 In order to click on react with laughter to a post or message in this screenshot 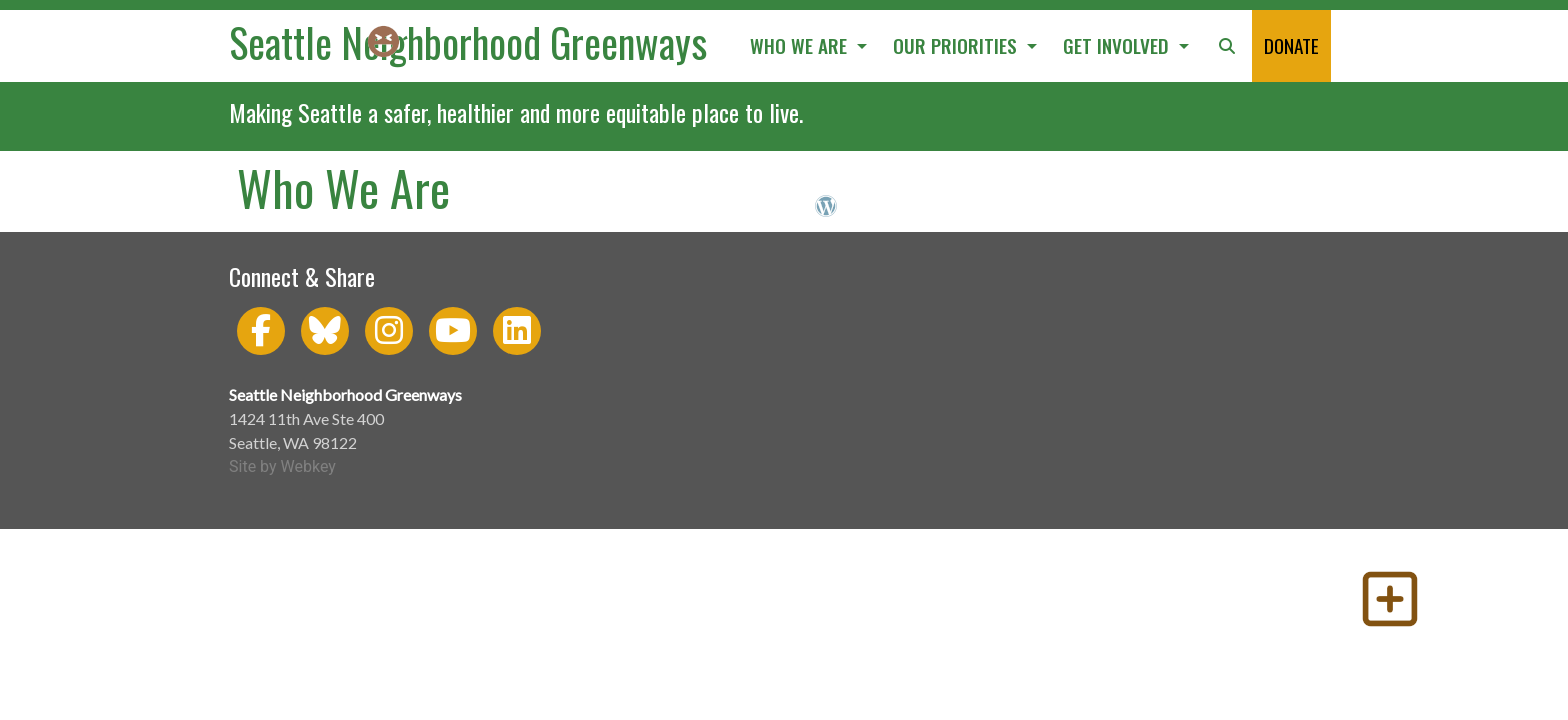, I will do `click(383, 41)`.